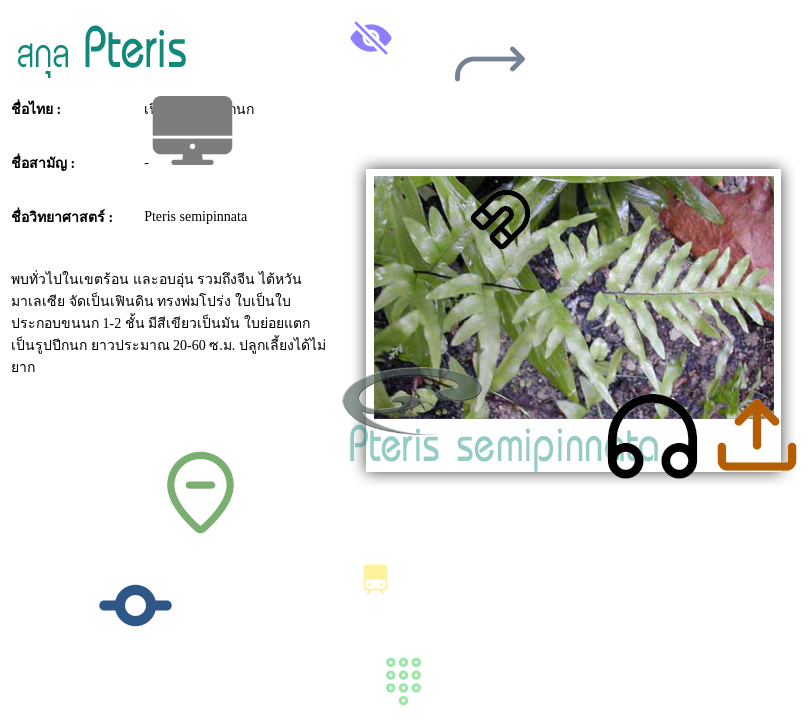  What do you see at coordinates (757, 437) in the screenshot?
I see `upload a file or document` at bounding box center [757, 437].